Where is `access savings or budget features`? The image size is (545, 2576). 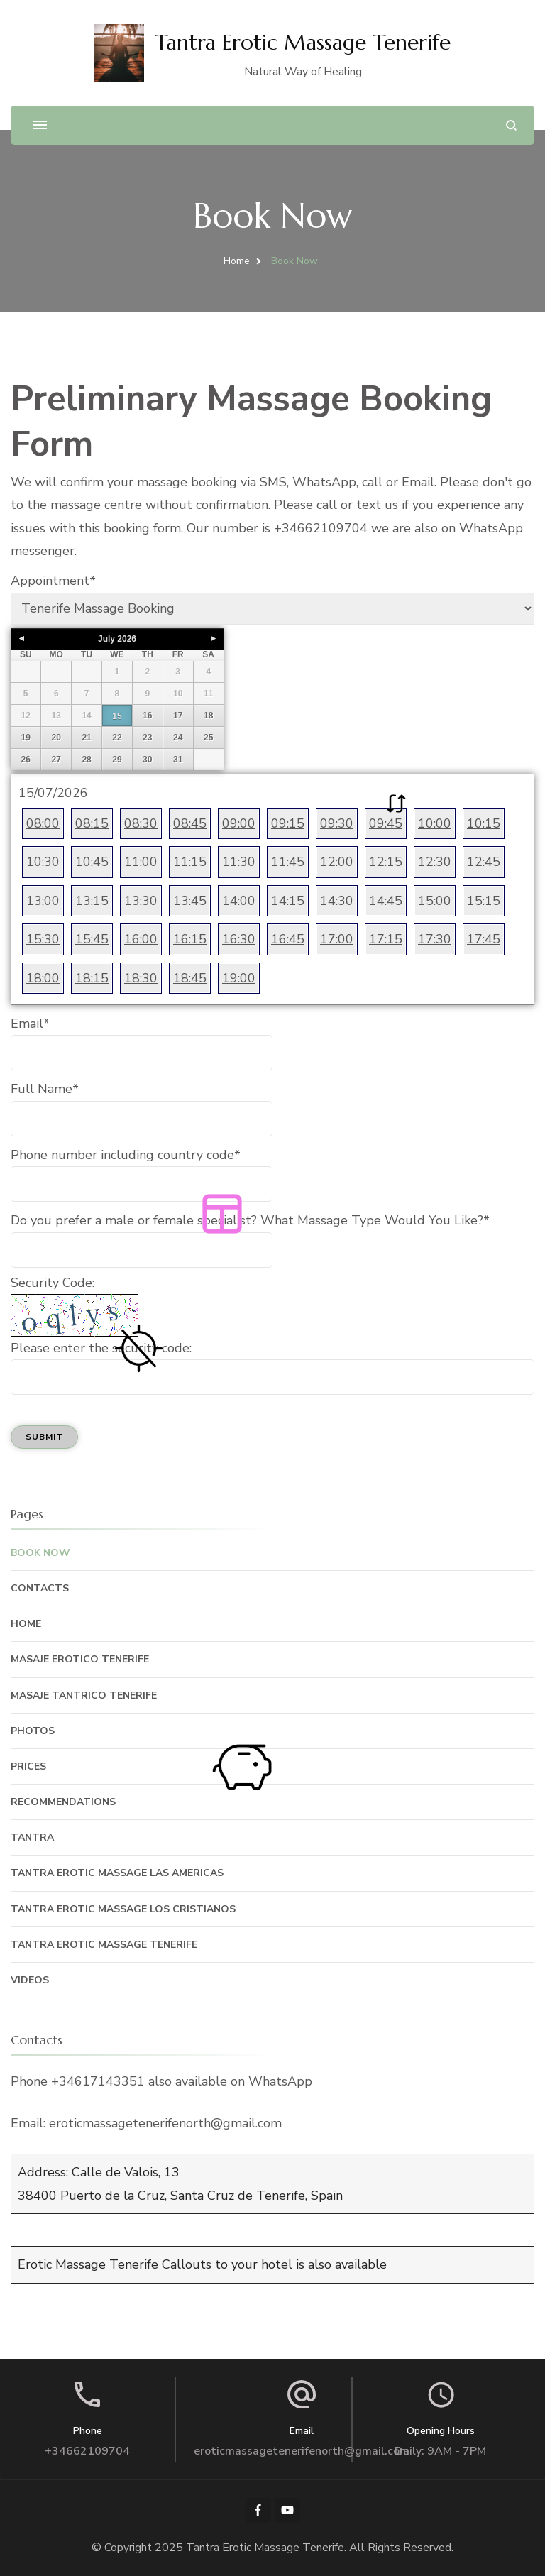 access savings or budget features is located at coordinates (243, 1767).